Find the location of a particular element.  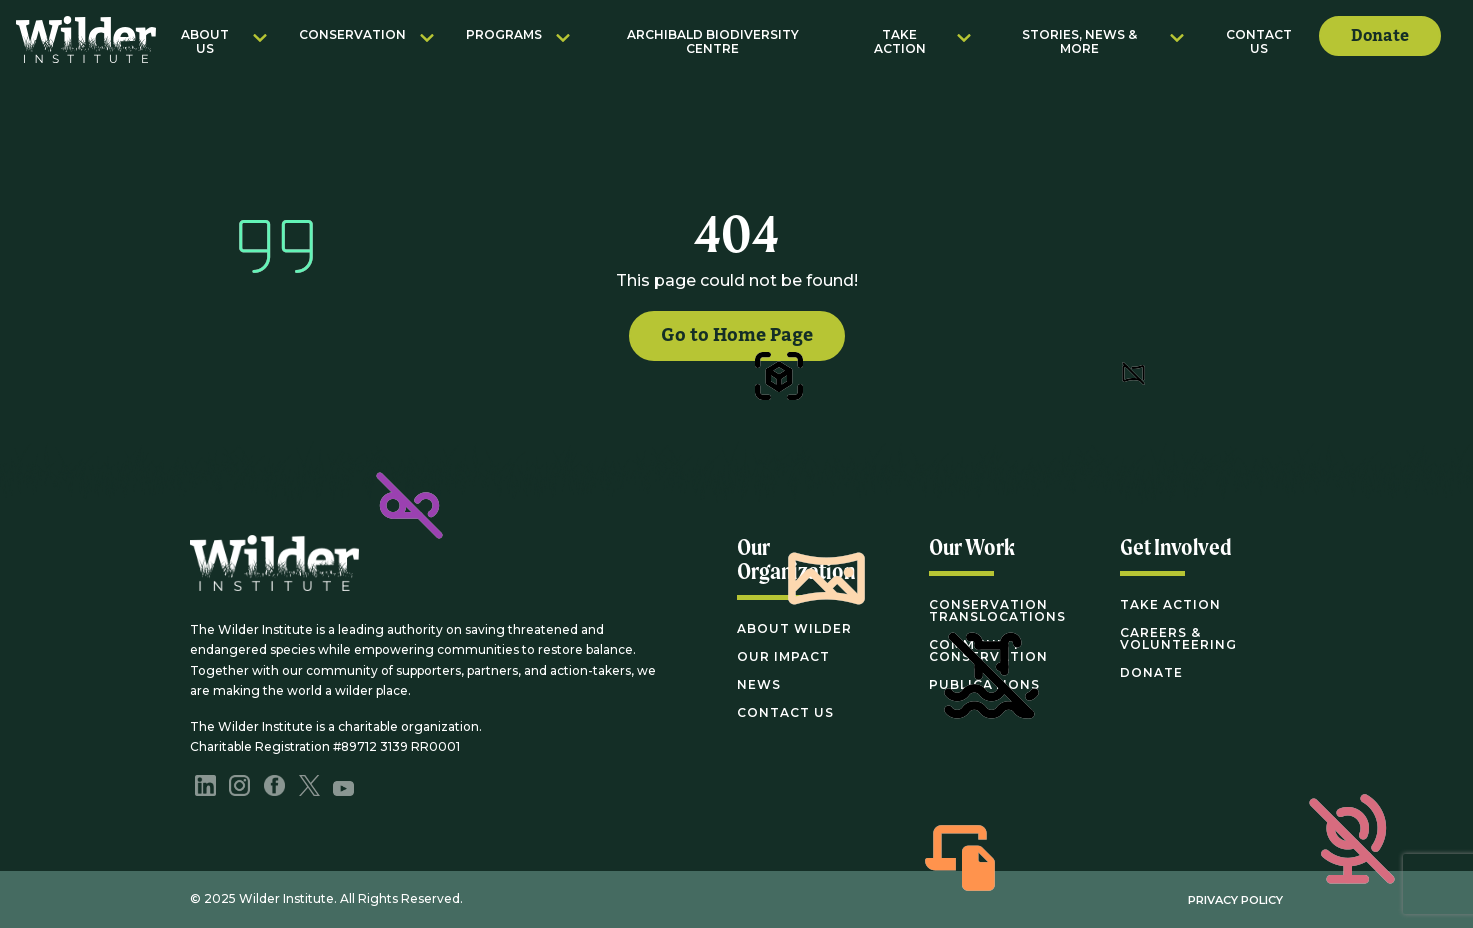

disable network or internet connection is located at coordinates (1352, 841).